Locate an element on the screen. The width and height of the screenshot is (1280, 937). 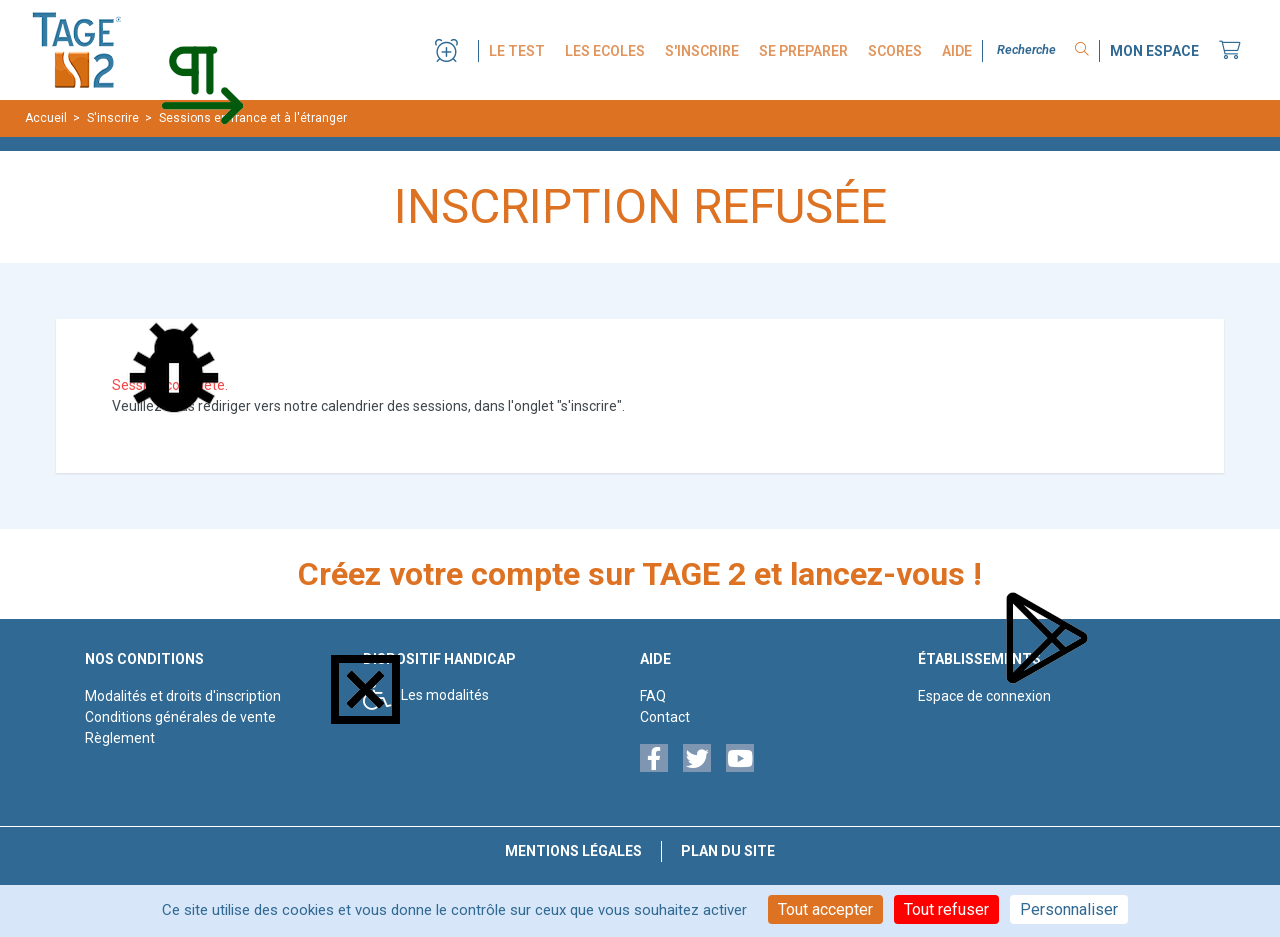
move paragraph to the right is located at coordinates (202, 83).